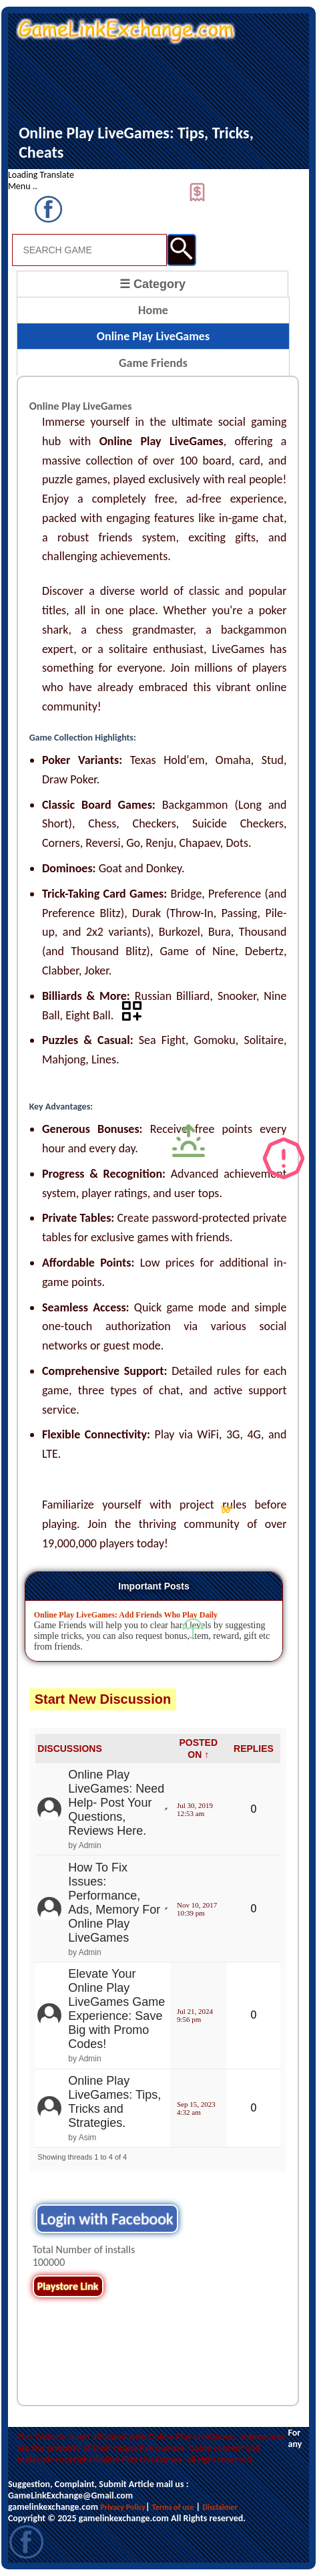 This screenshot has height=2576, width=317. What do you see at coordinates (188, 1140) in the screenshot?
I see `sunrise alarm or wake-up time indicator` at bounding box center [188, 1140].